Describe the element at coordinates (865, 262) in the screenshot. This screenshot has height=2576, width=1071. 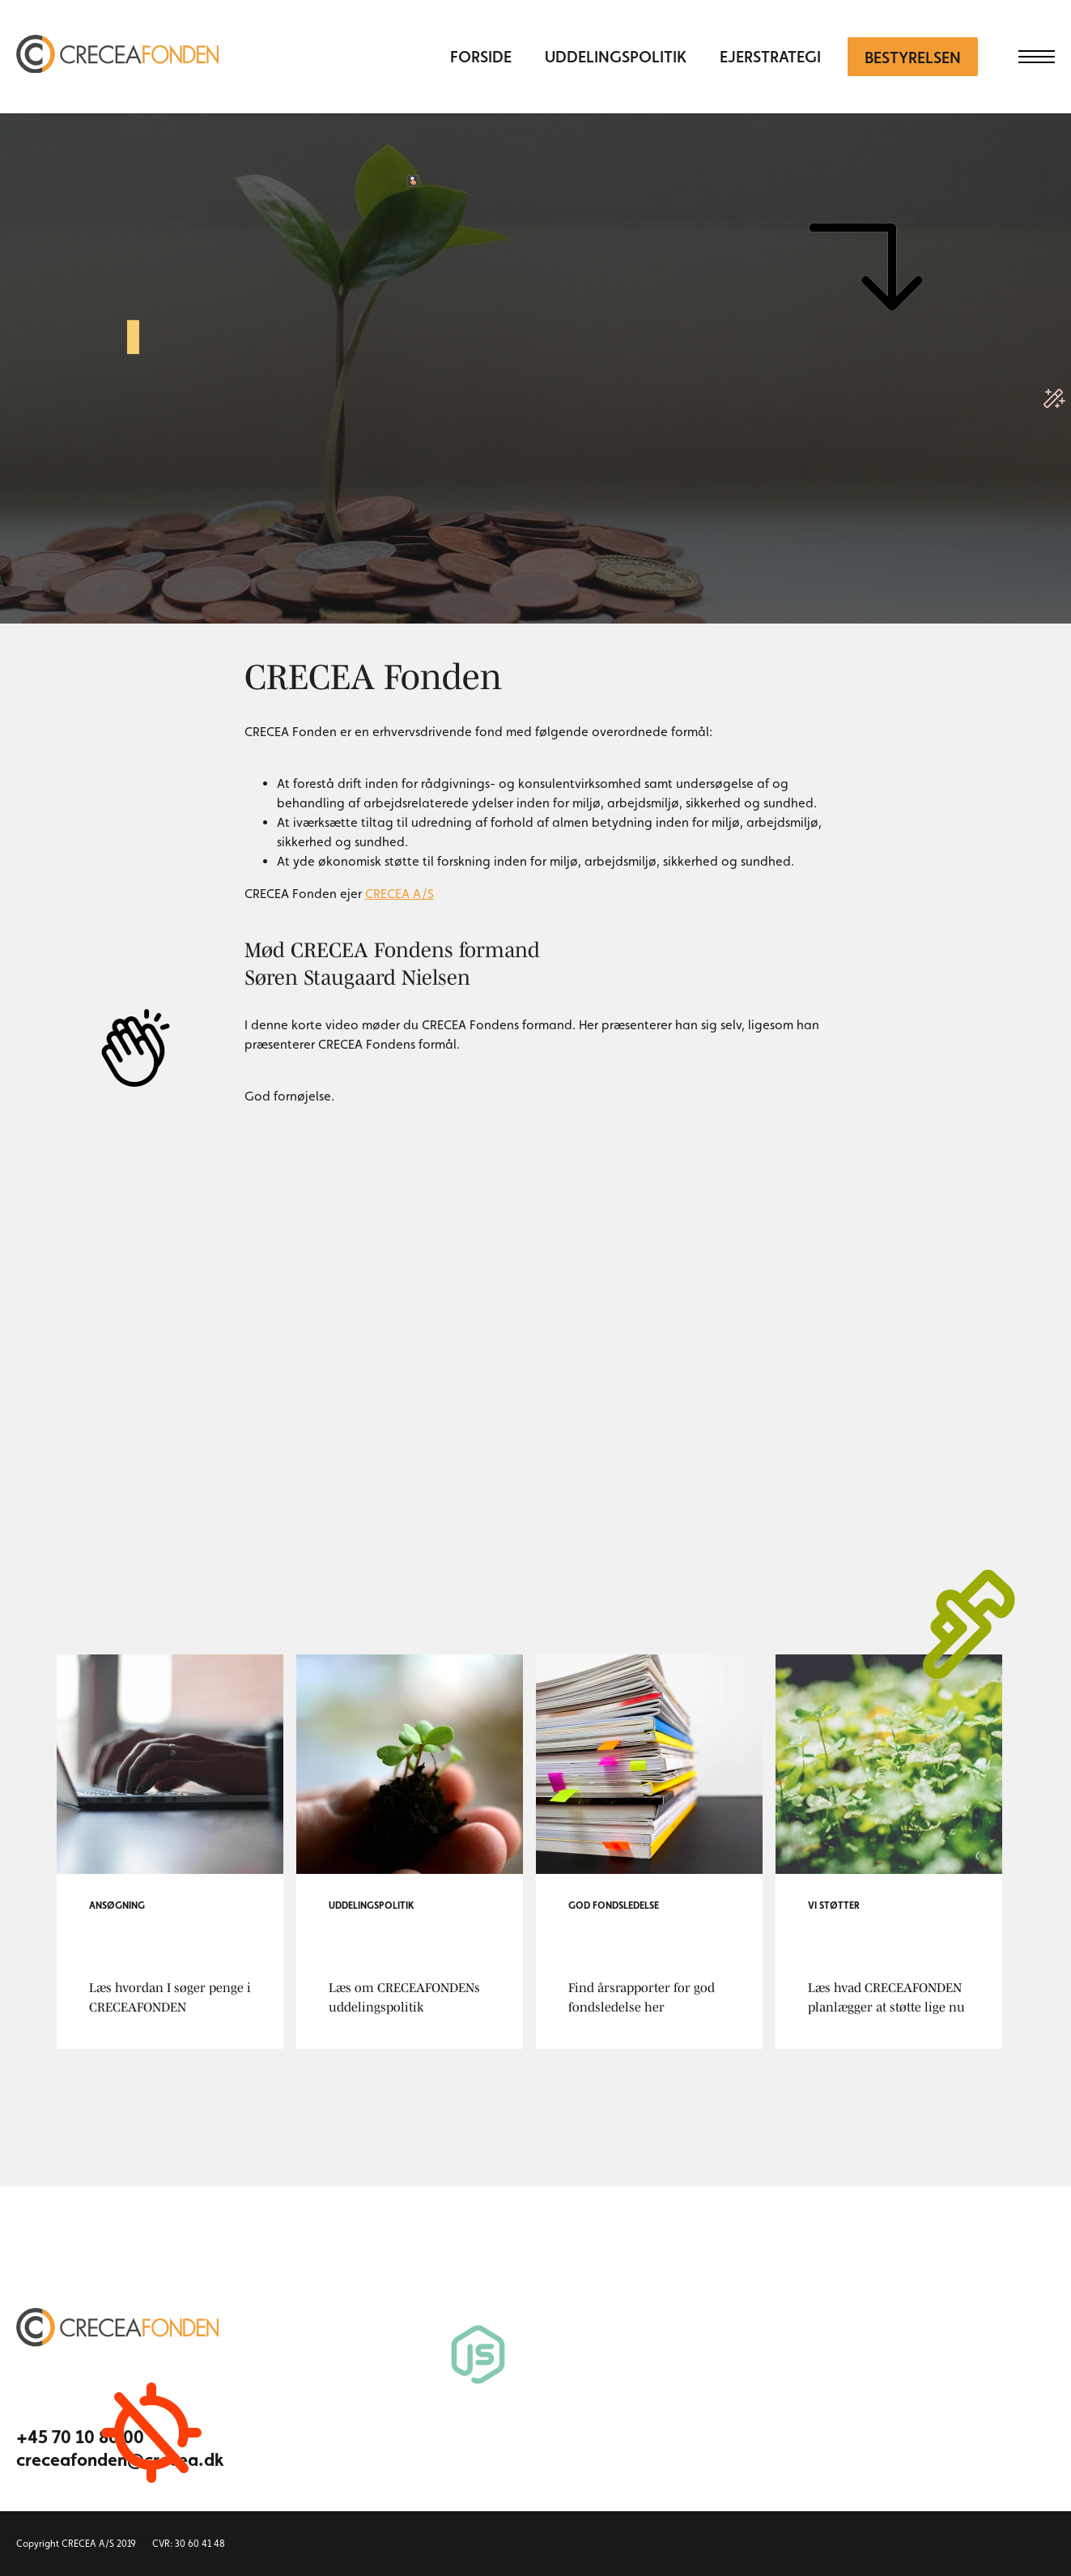
I see `move item right then down` at that location.